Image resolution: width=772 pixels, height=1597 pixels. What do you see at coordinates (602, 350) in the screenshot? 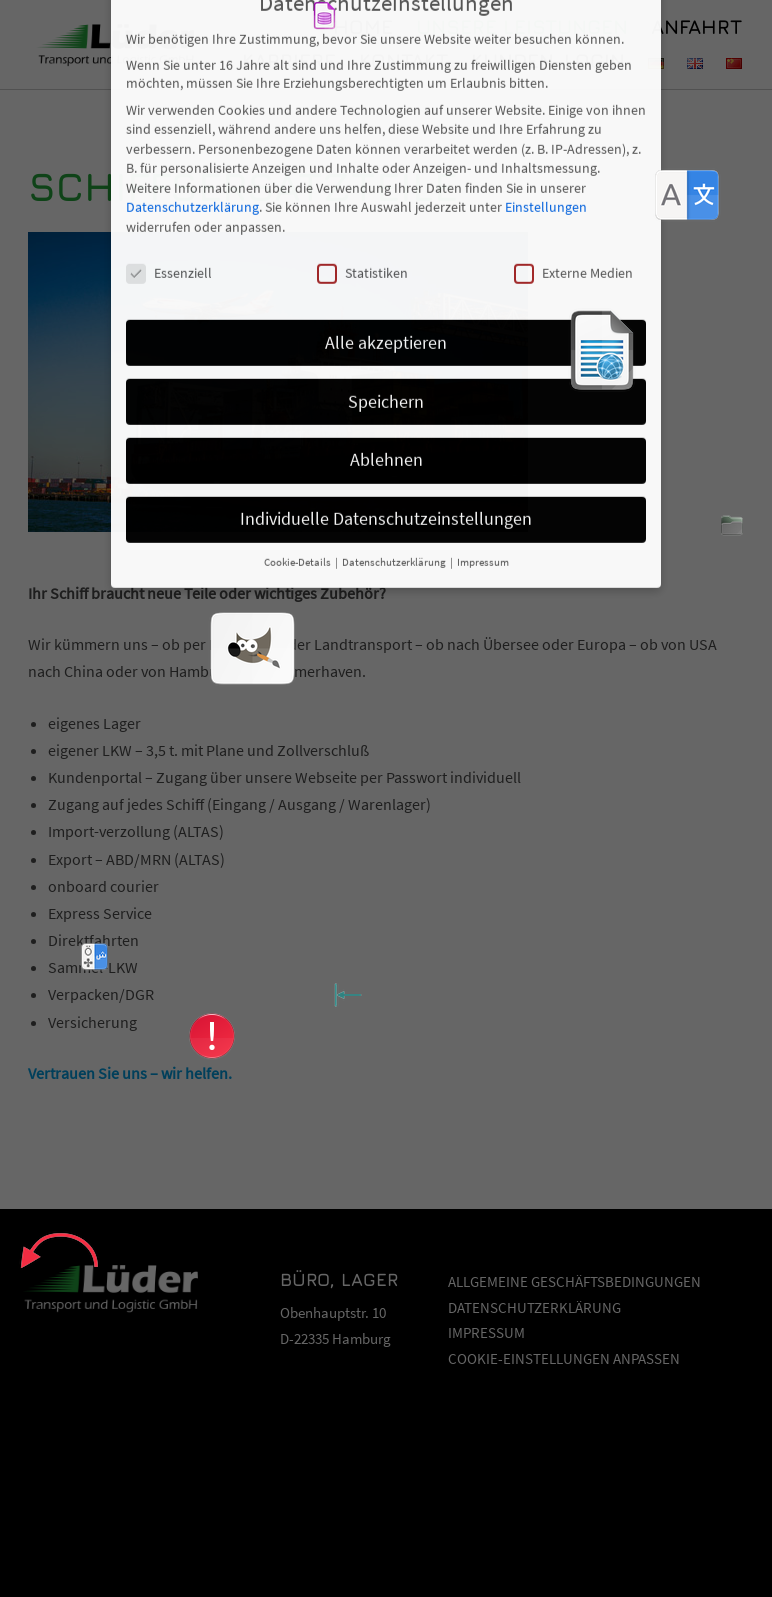
I see `open a libreoffice web document` at bounding box center [602, 350].